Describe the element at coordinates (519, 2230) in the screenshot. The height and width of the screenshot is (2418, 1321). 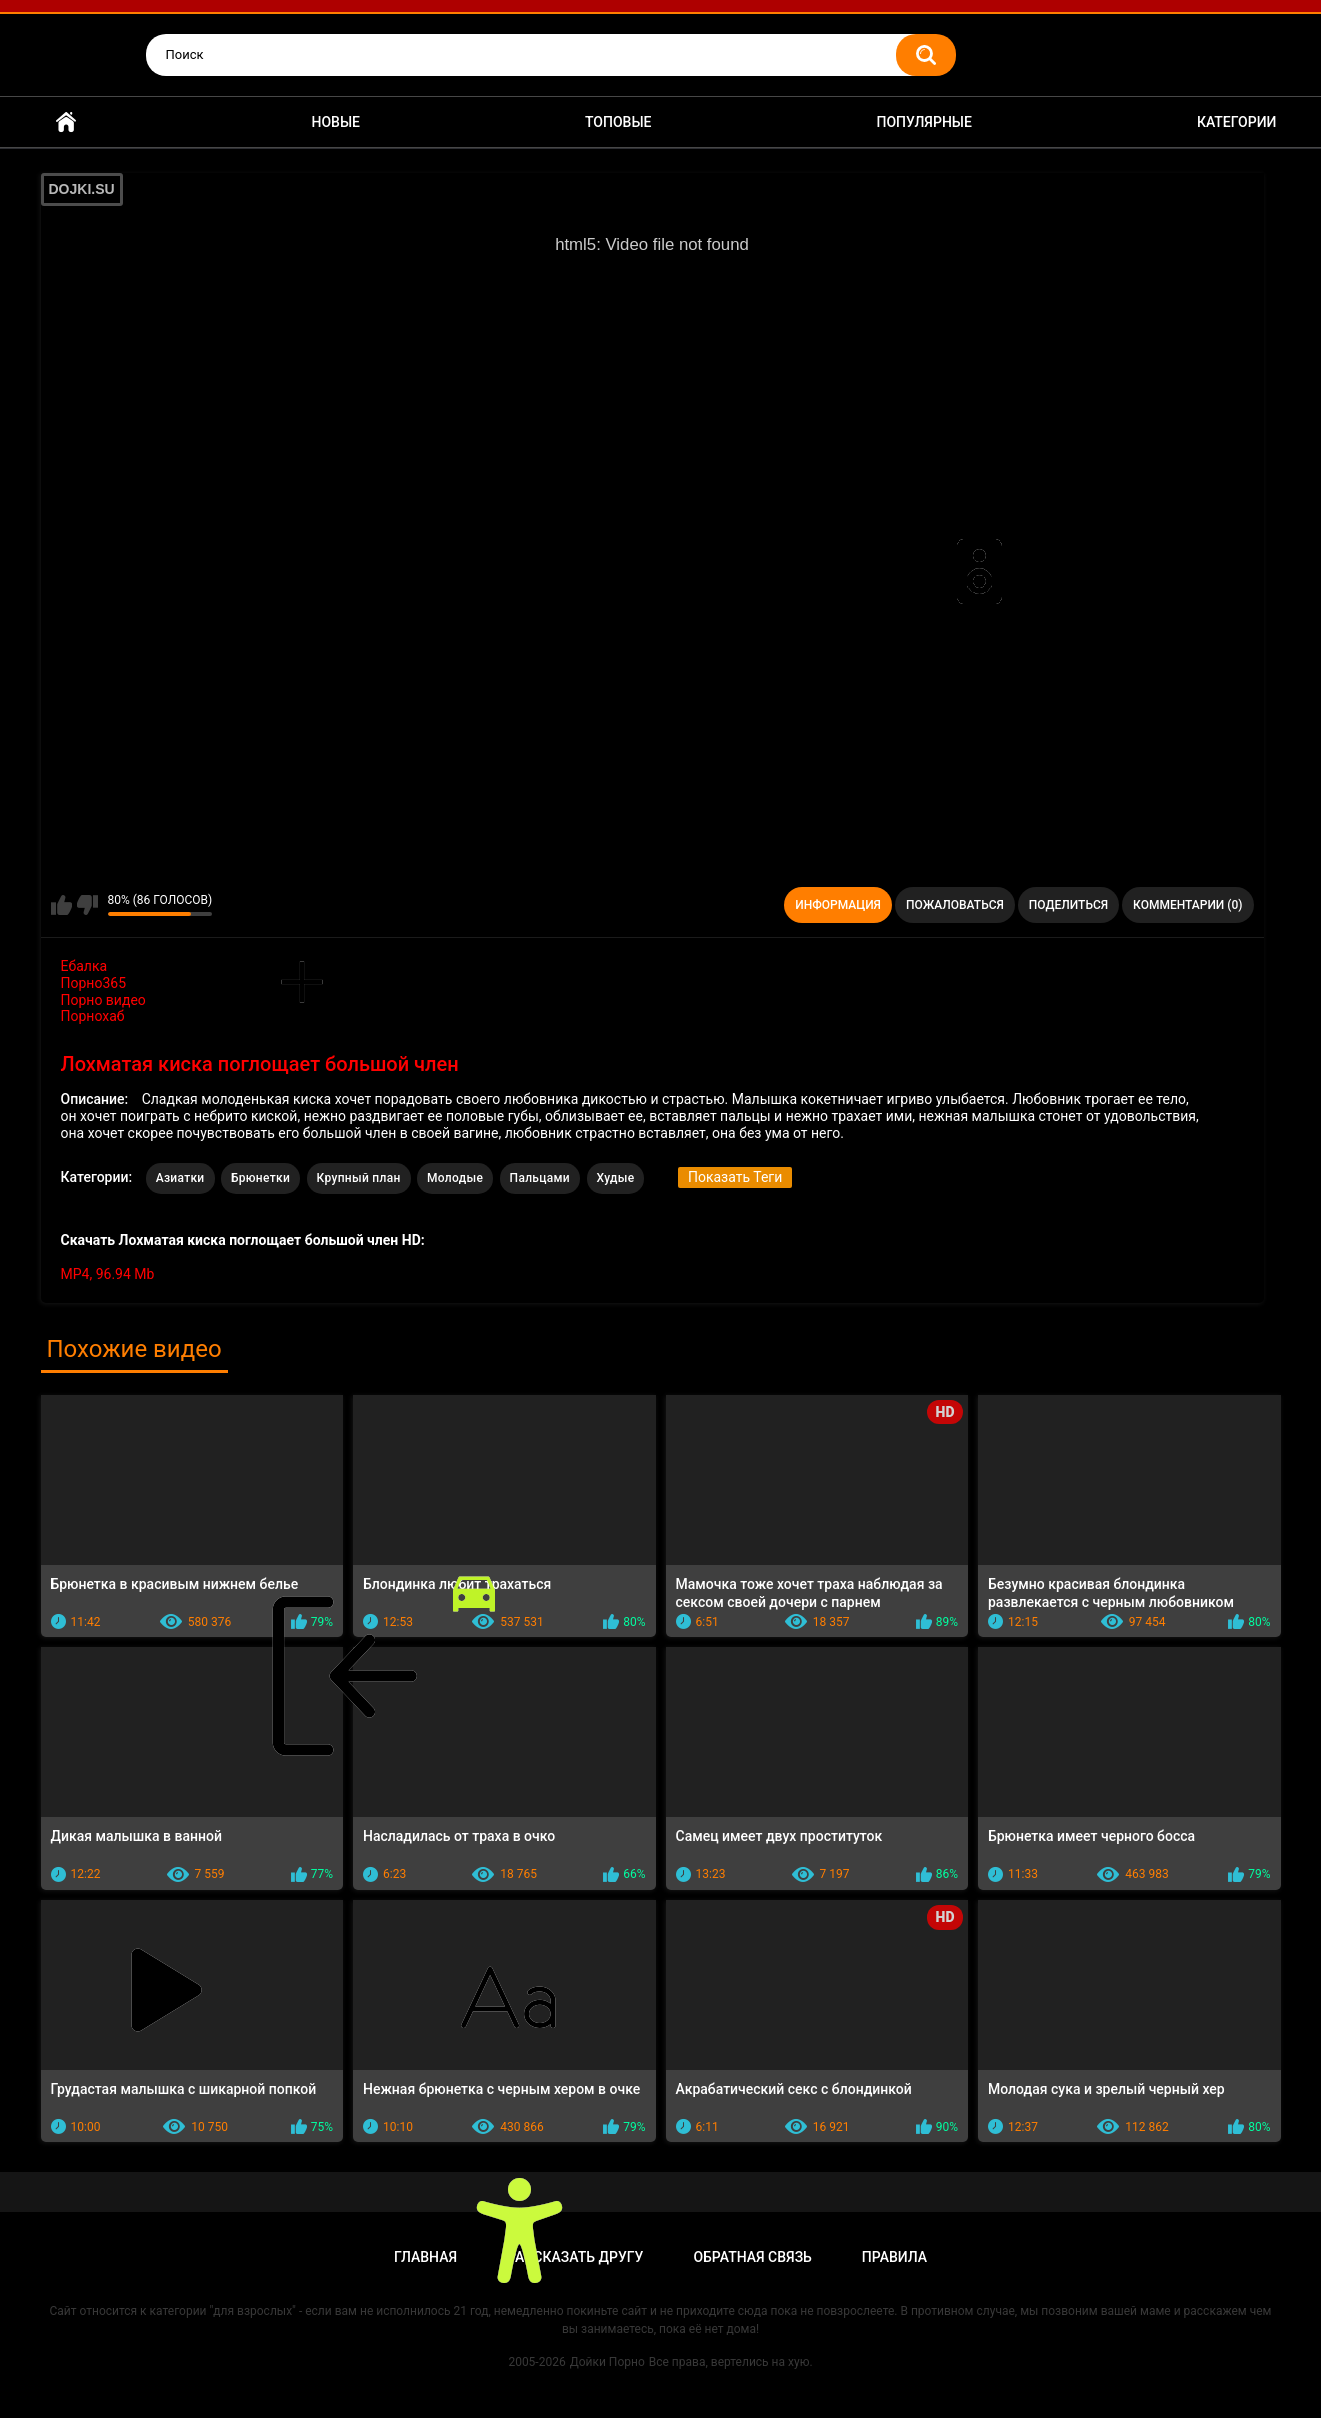
I see `access accessibility settings` at that location.